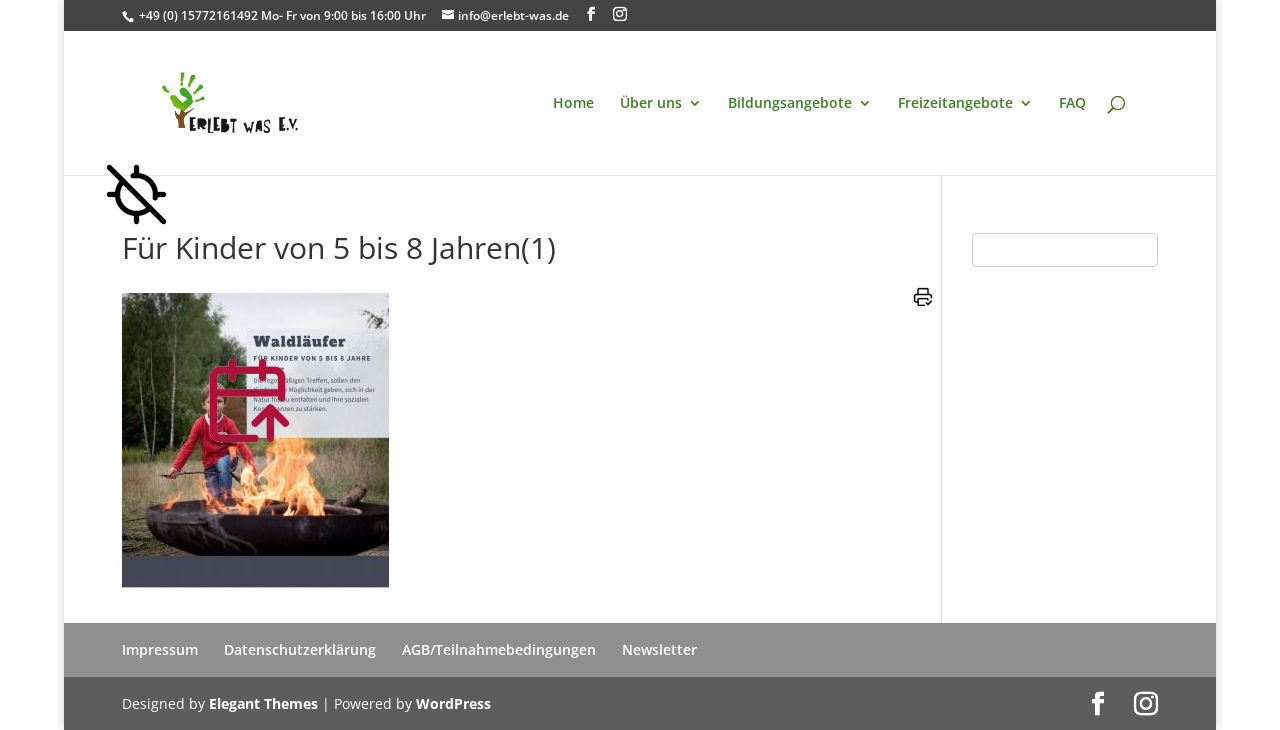 The image size is (1280, 730). Describe the element at coordinates (923, 297) in the screenshot. I see `print job completed successfully` at that location.